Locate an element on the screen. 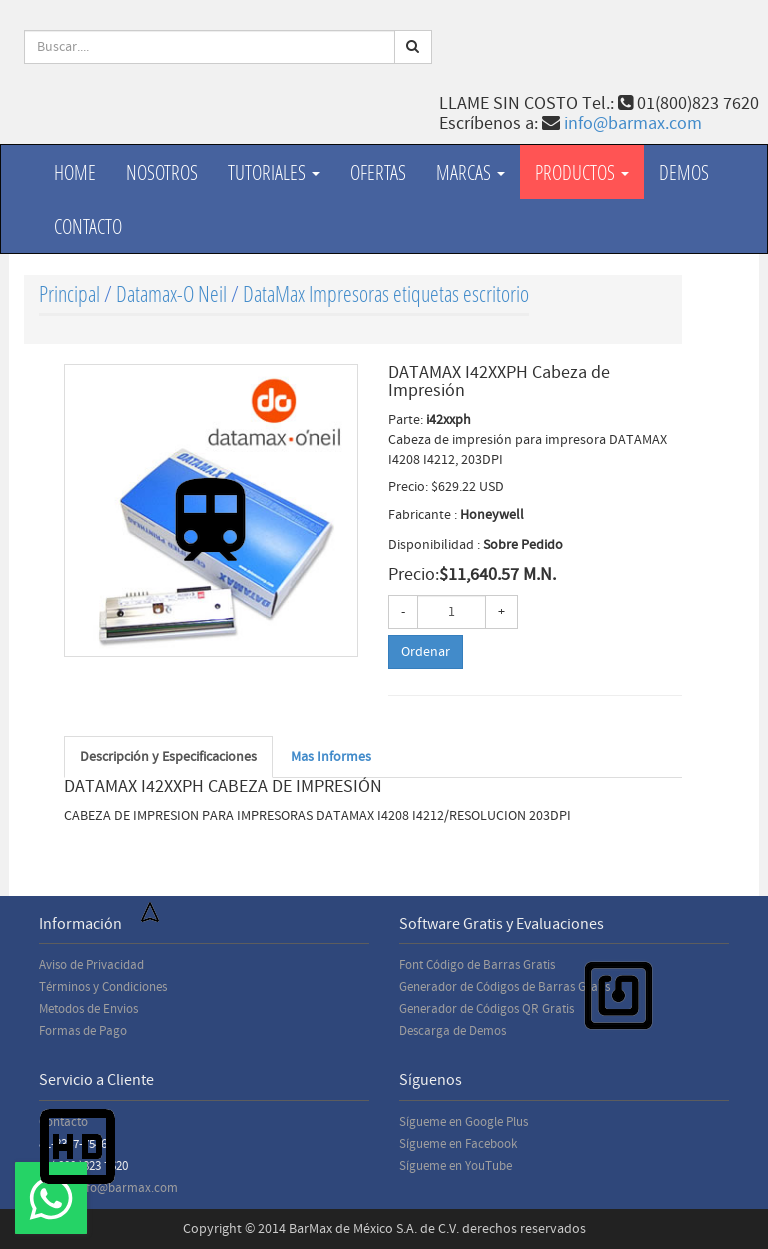  navigate to current direction is located at coordinates (150, 912).